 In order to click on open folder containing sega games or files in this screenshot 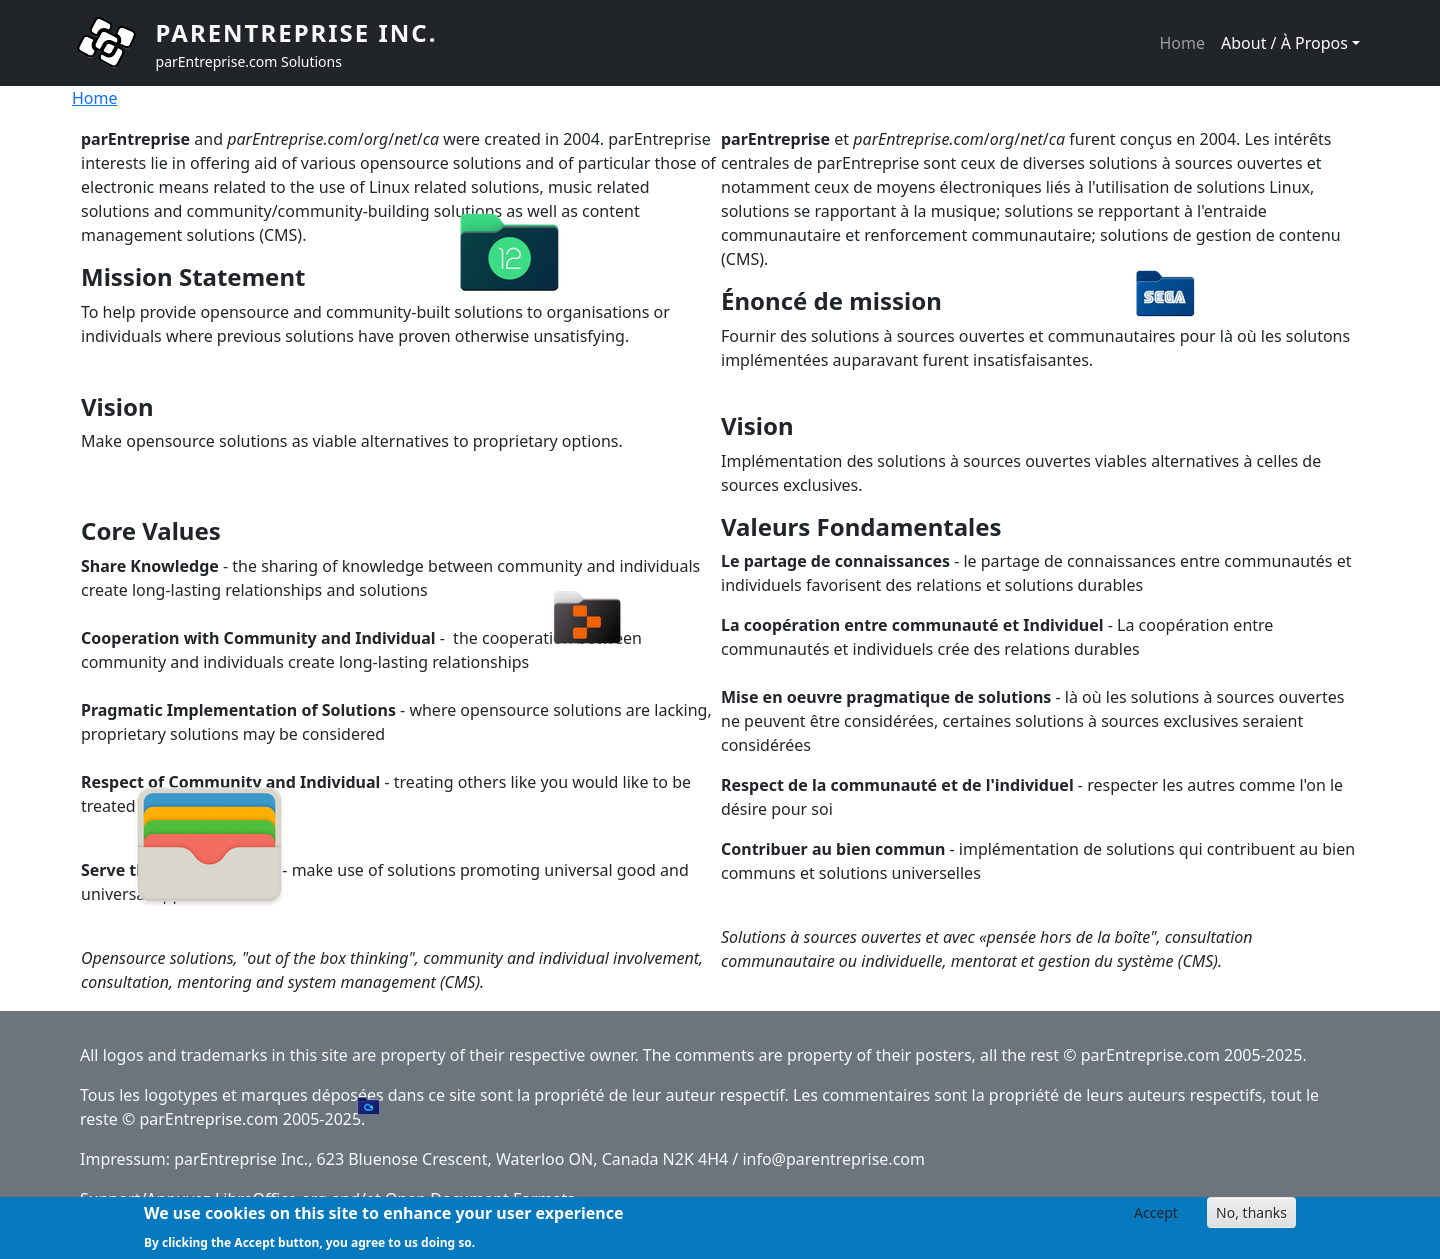, I will do `click(1165, 295)`.